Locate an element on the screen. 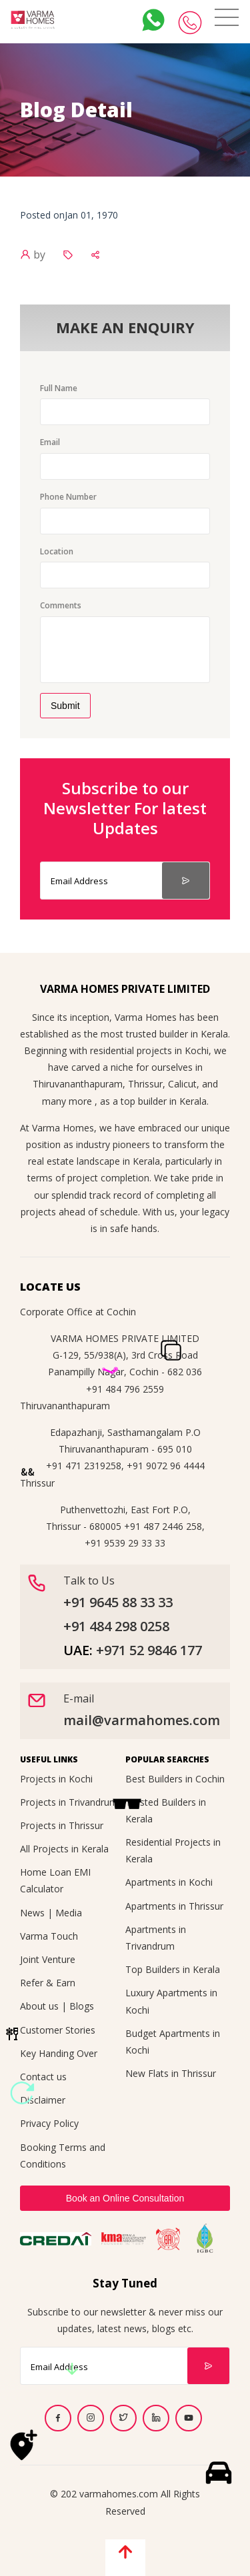 The height and width of the screenshot is (2576, 250). add a new location pin to the map is located at coordinates (21, 2445).